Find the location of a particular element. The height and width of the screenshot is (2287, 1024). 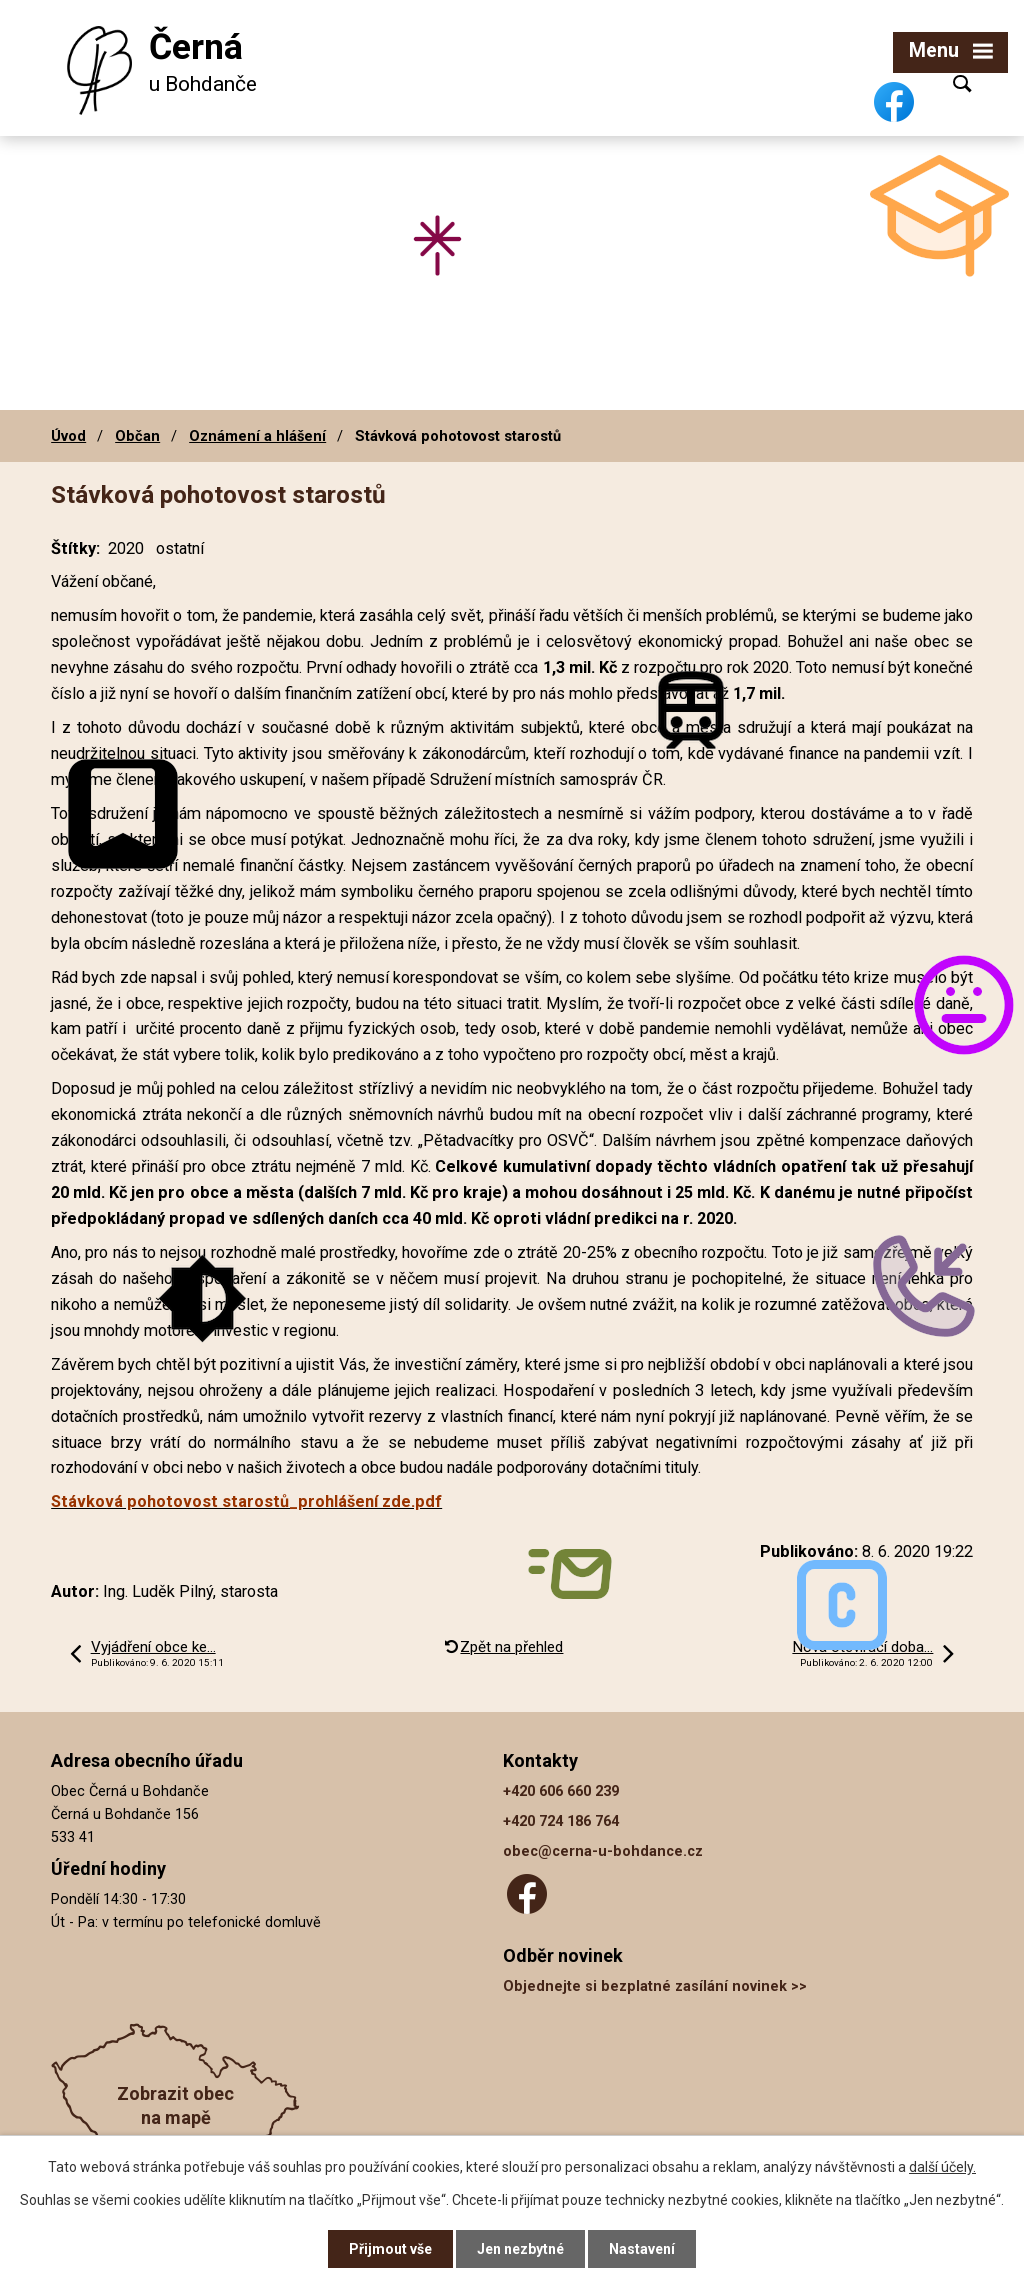

carbon design system logo is located at coordinates (842, 1605).